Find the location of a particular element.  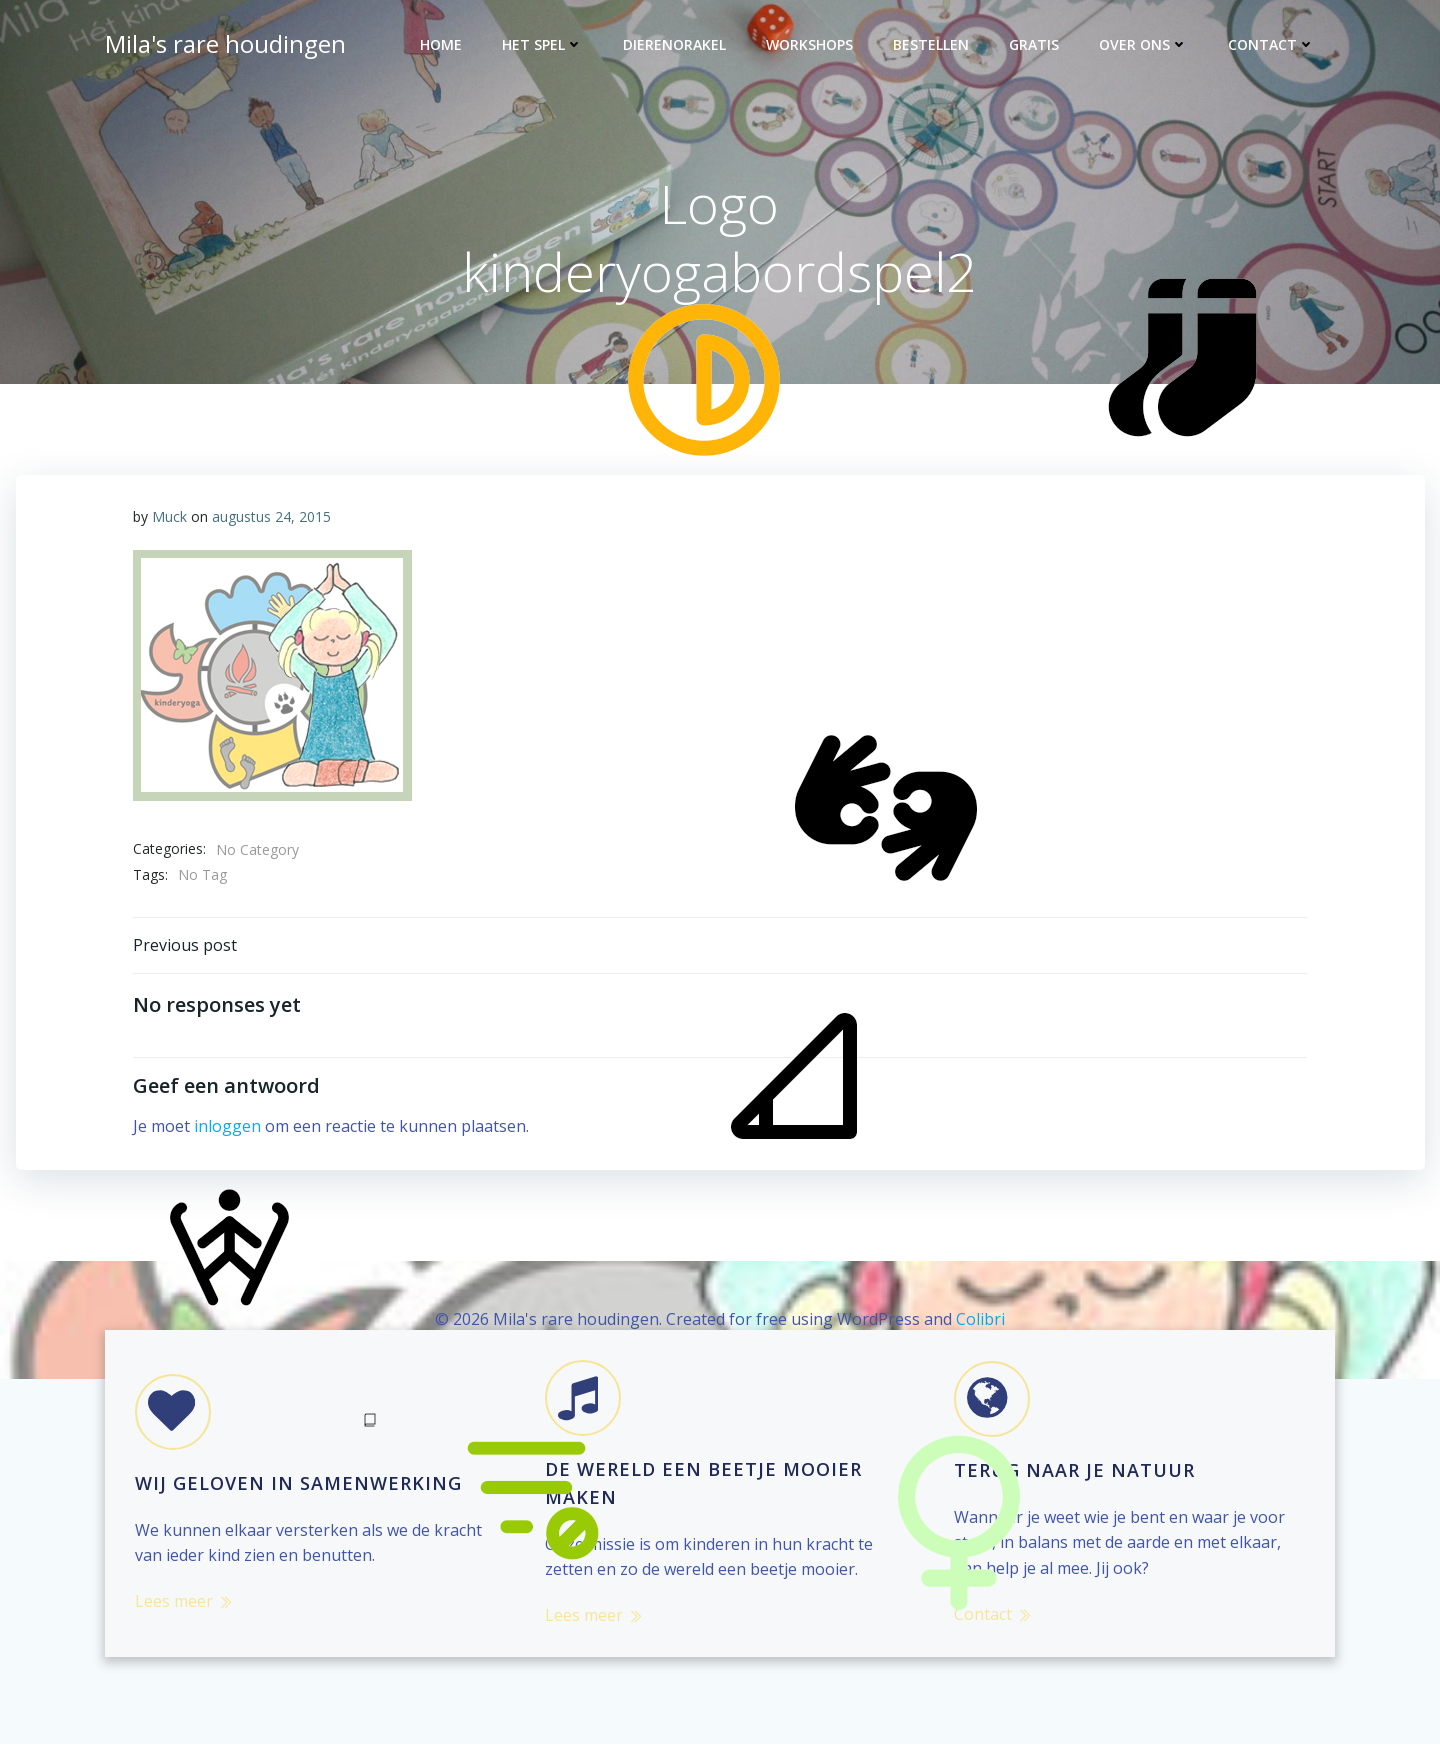

enable ASL interpretation services is located at coordinates (886, 808).